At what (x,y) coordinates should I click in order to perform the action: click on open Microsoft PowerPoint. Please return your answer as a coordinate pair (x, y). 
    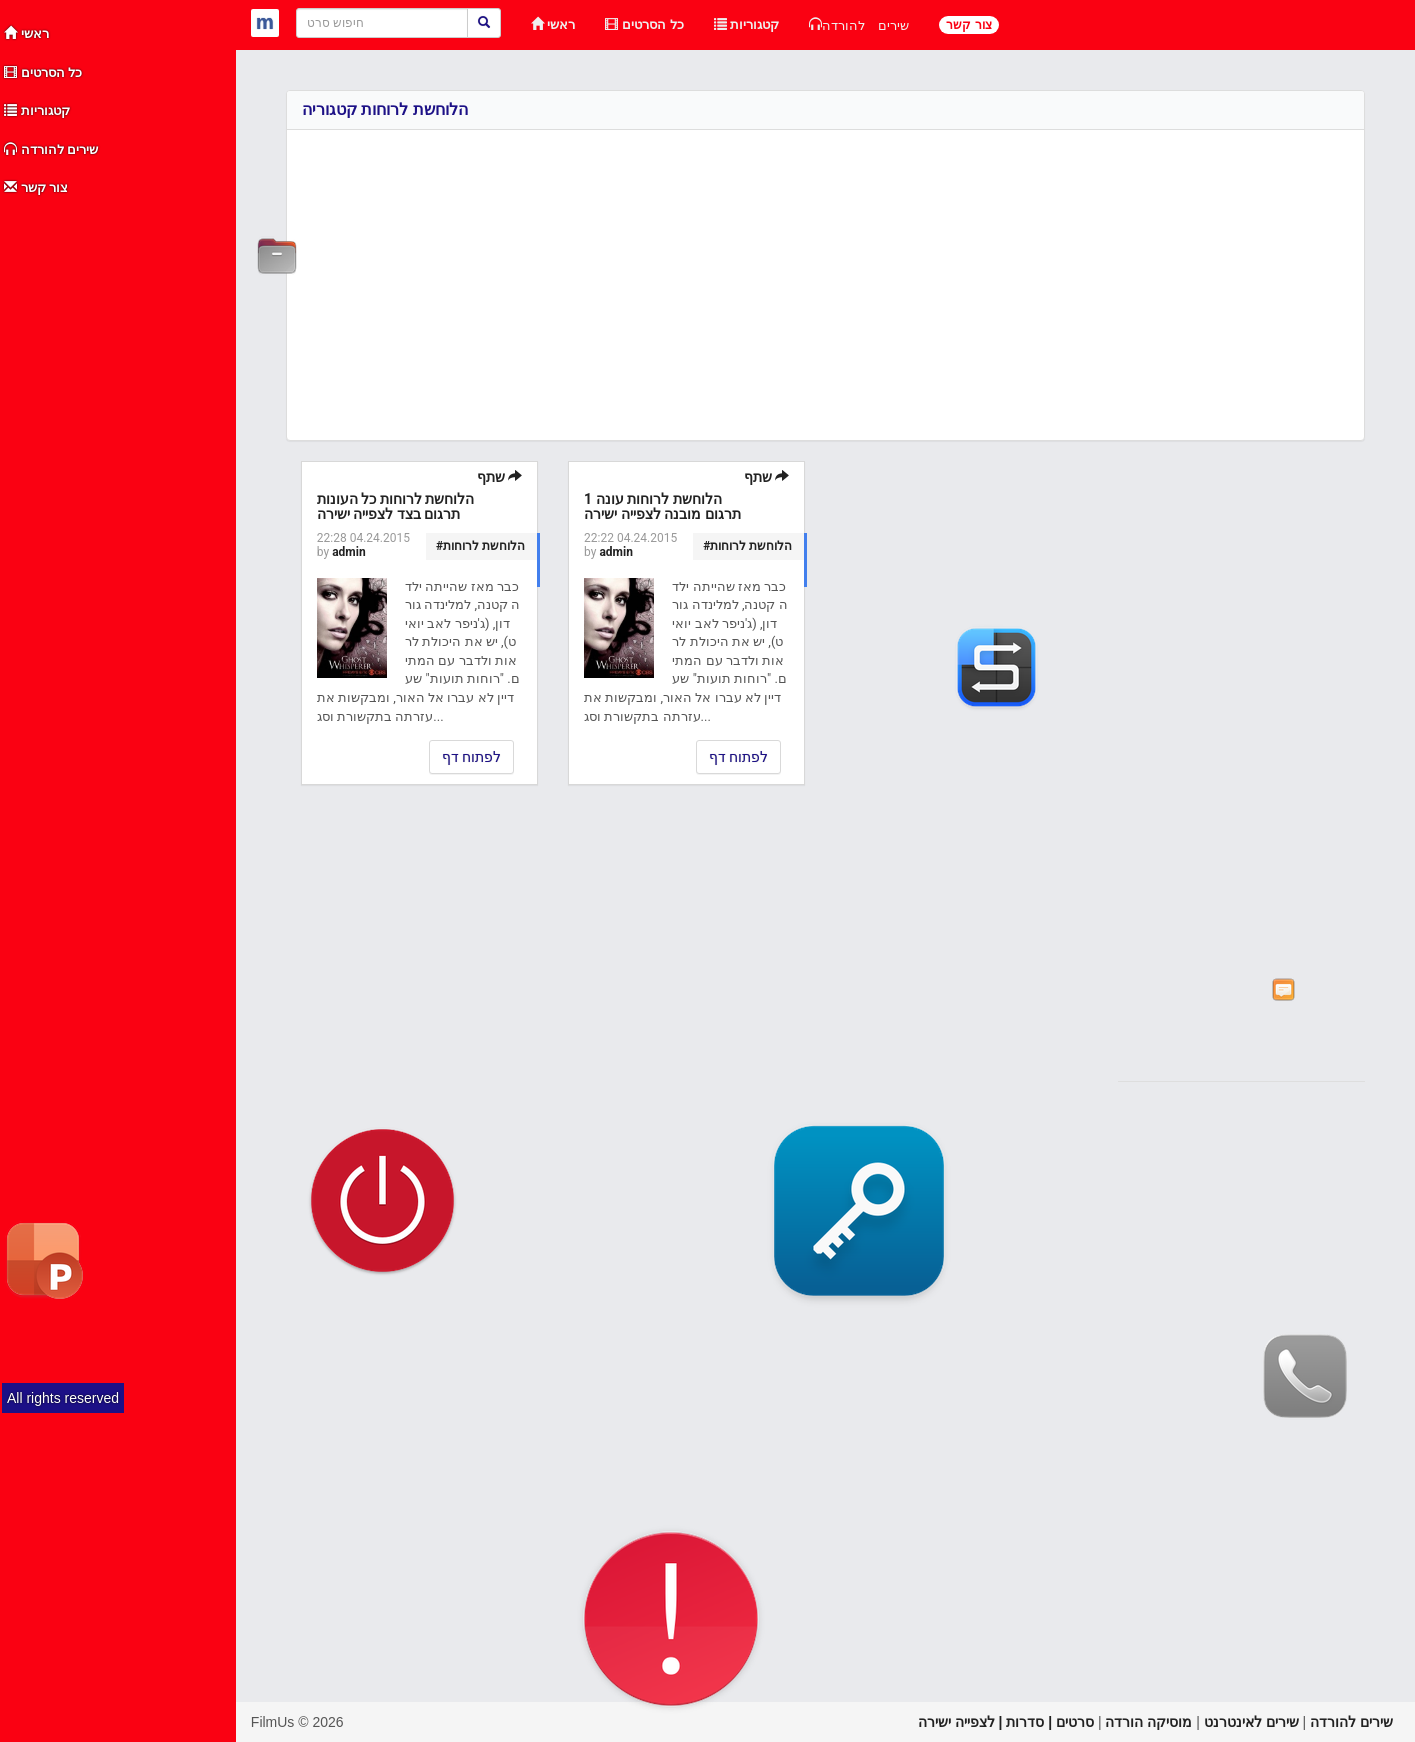
    Looking at the image, I should click on (43, 1259).